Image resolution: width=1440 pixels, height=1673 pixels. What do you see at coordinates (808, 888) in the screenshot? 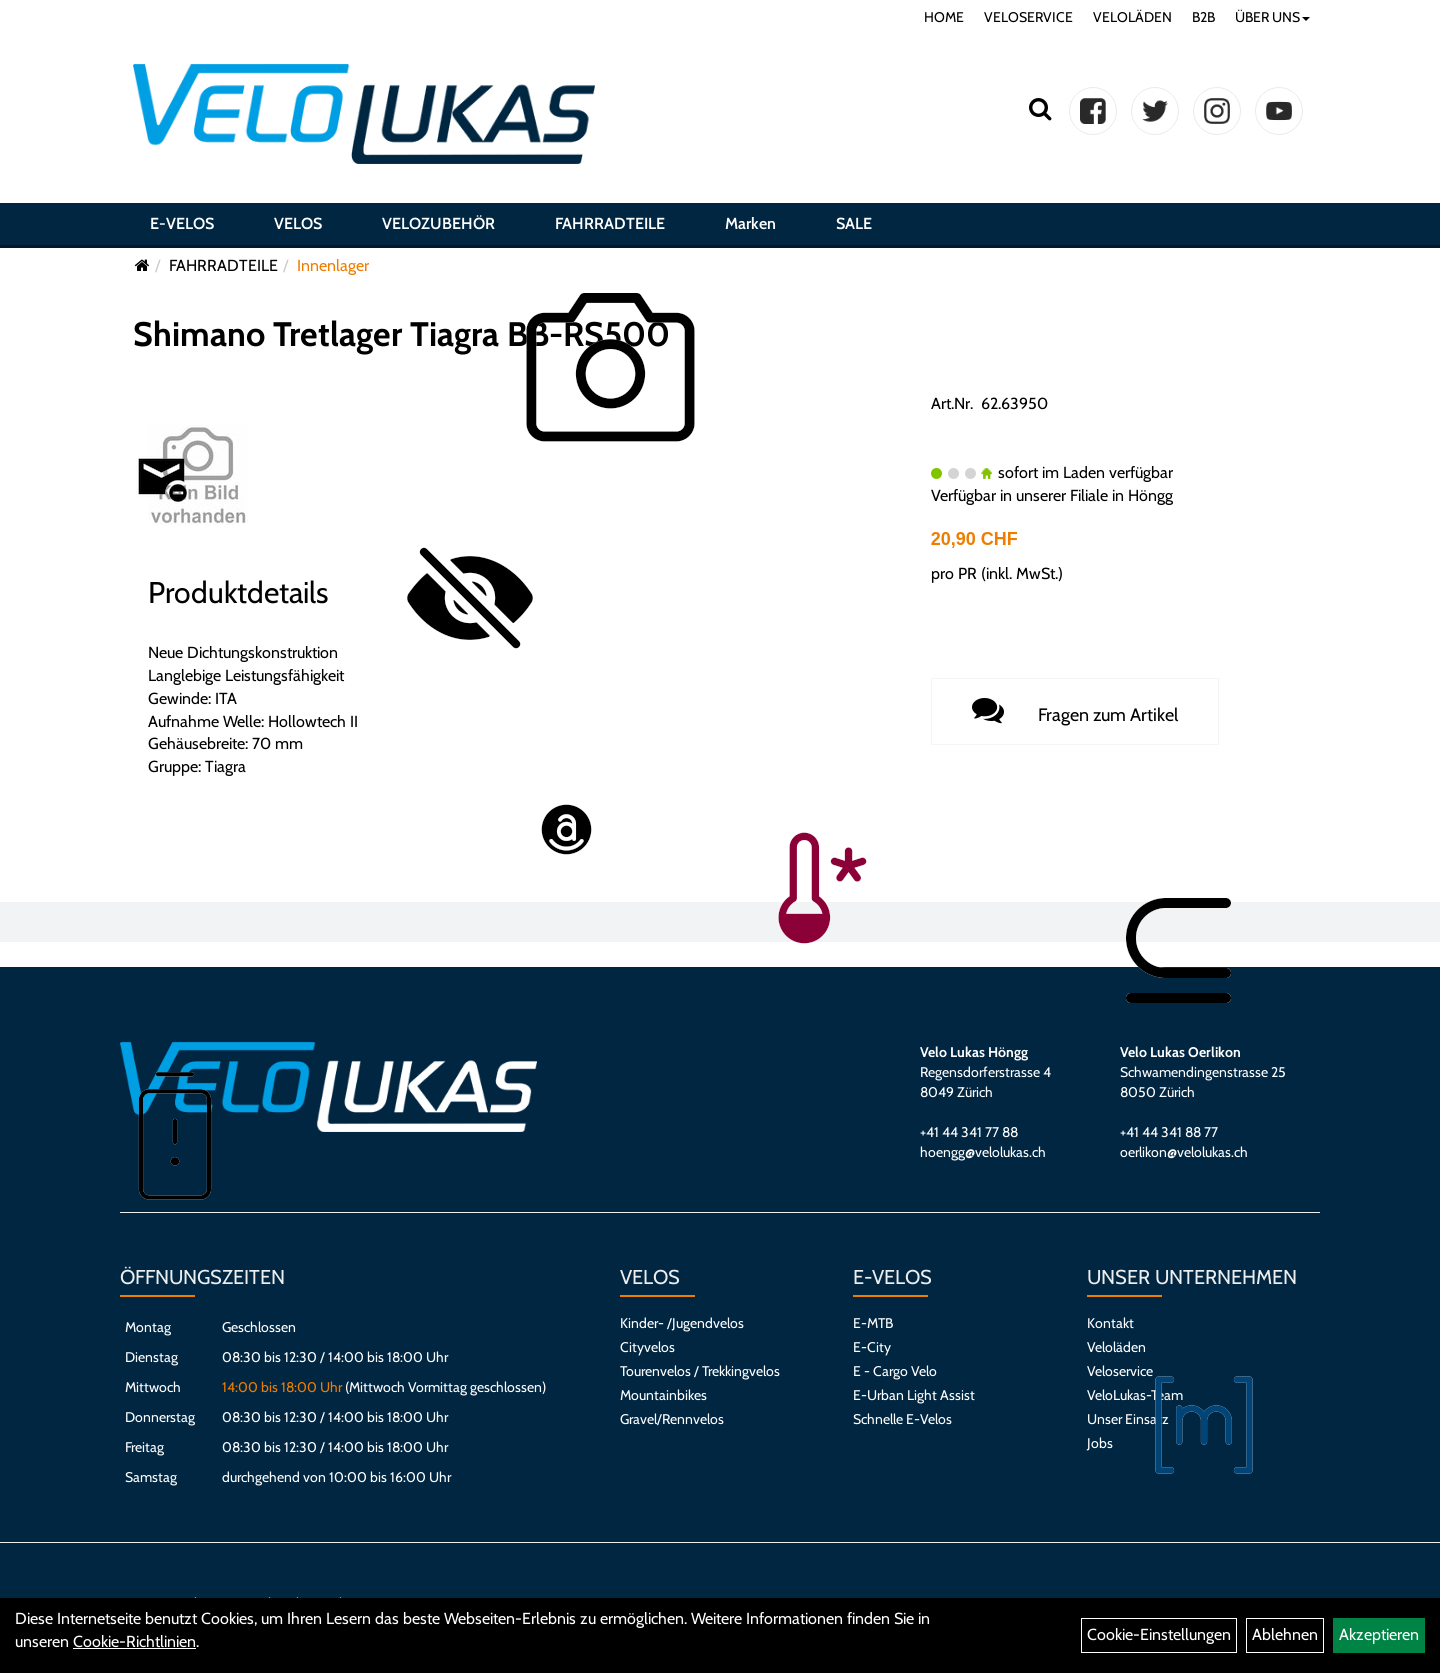
I see `indicates low temperature or cold conditions` at bounding box center [808, 888].